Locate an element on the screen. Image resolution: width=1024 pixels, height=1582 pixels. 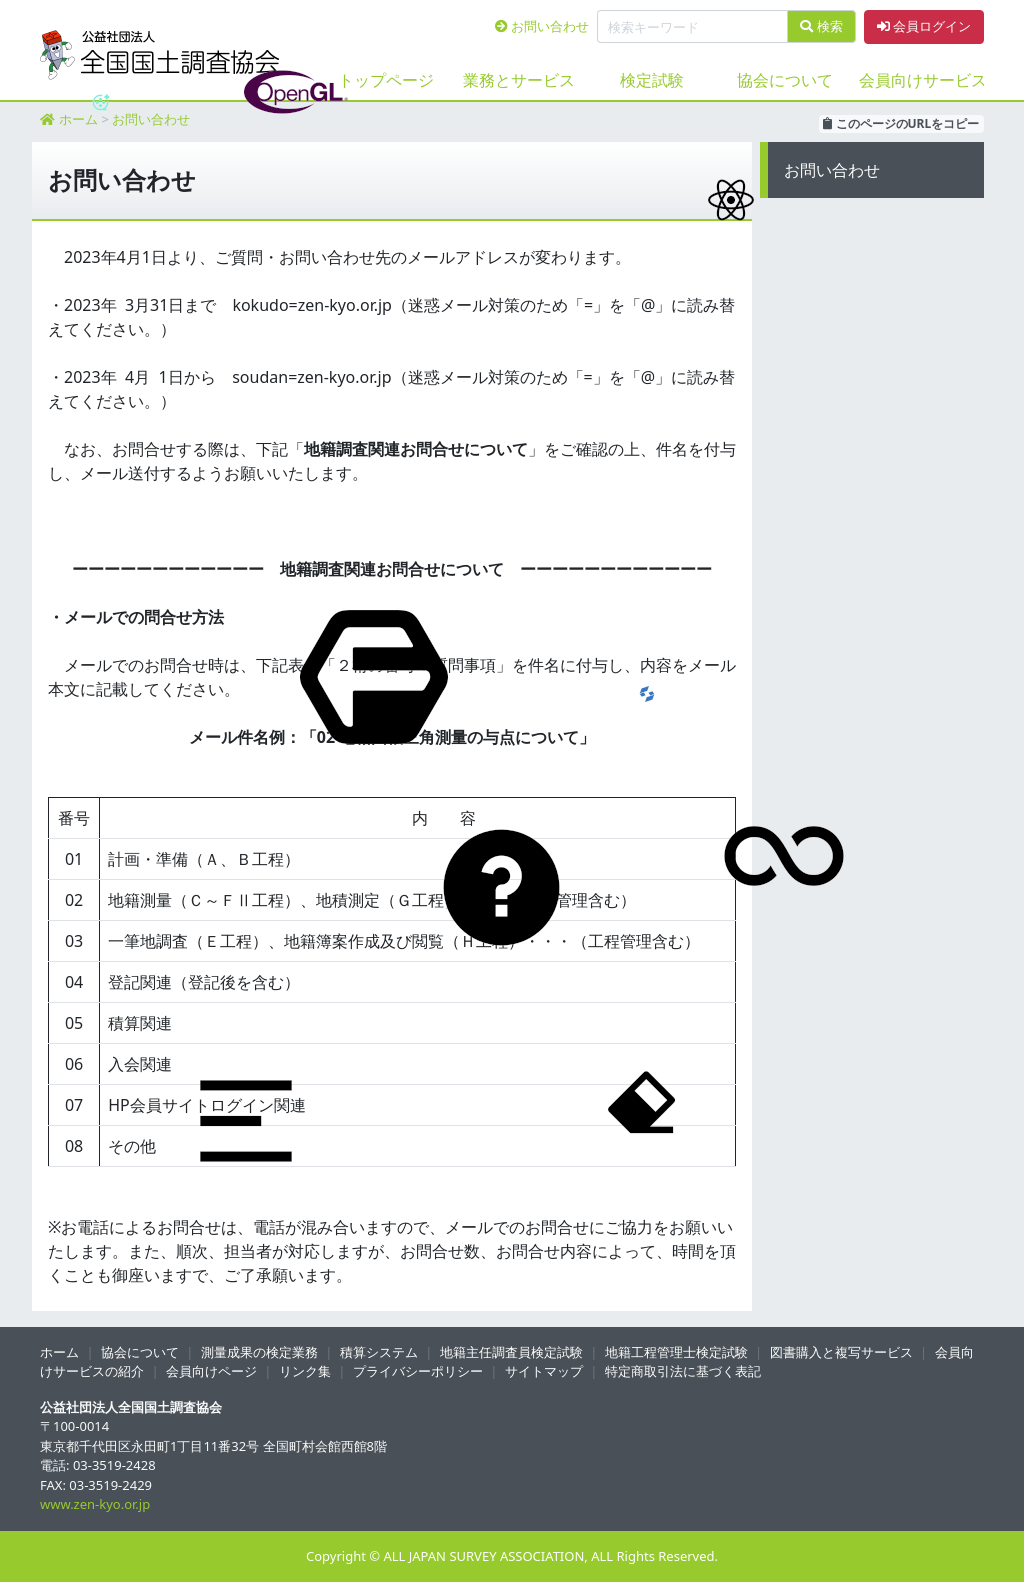
access help or support is located at coordinates (501, 887).